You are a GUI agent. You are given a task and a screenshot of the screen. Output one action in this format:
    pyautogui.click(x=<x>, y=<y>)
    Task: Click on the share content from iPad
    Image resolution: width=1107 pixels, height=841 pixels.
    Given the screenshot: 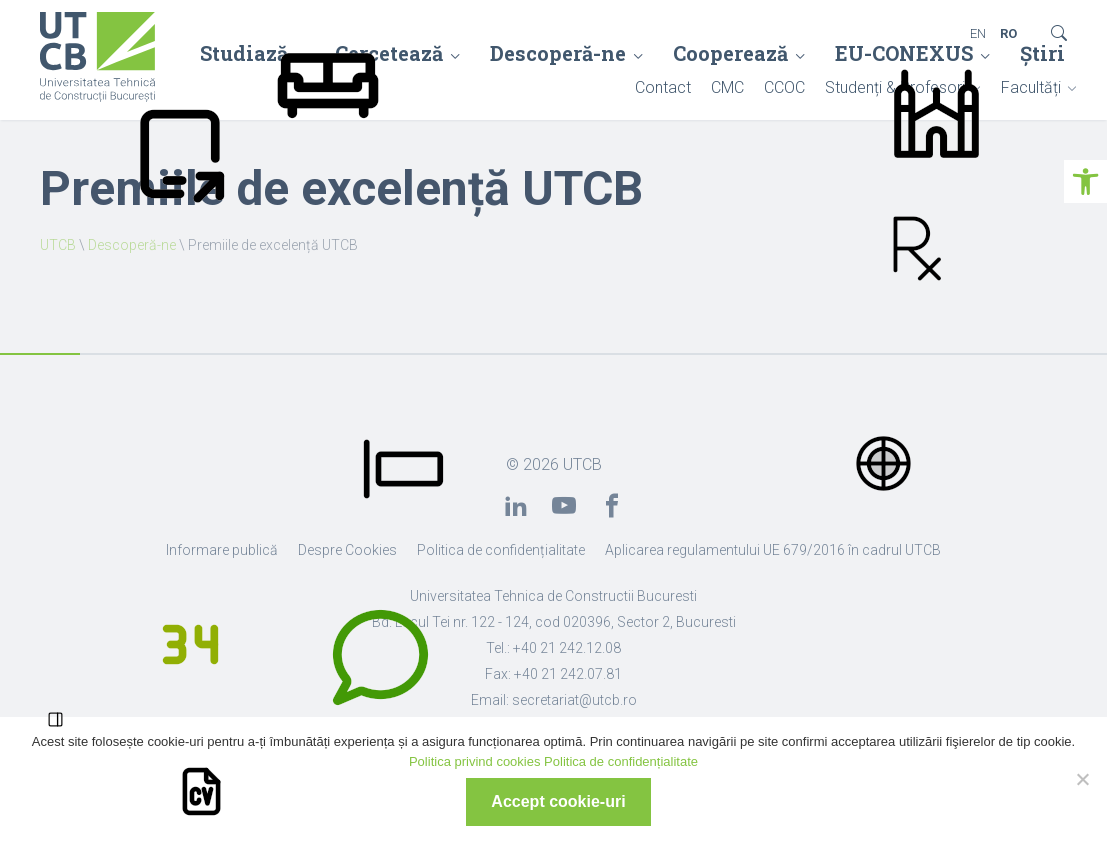 What is the action you would take?
    pyautogui.click(x=180, y=154)
    